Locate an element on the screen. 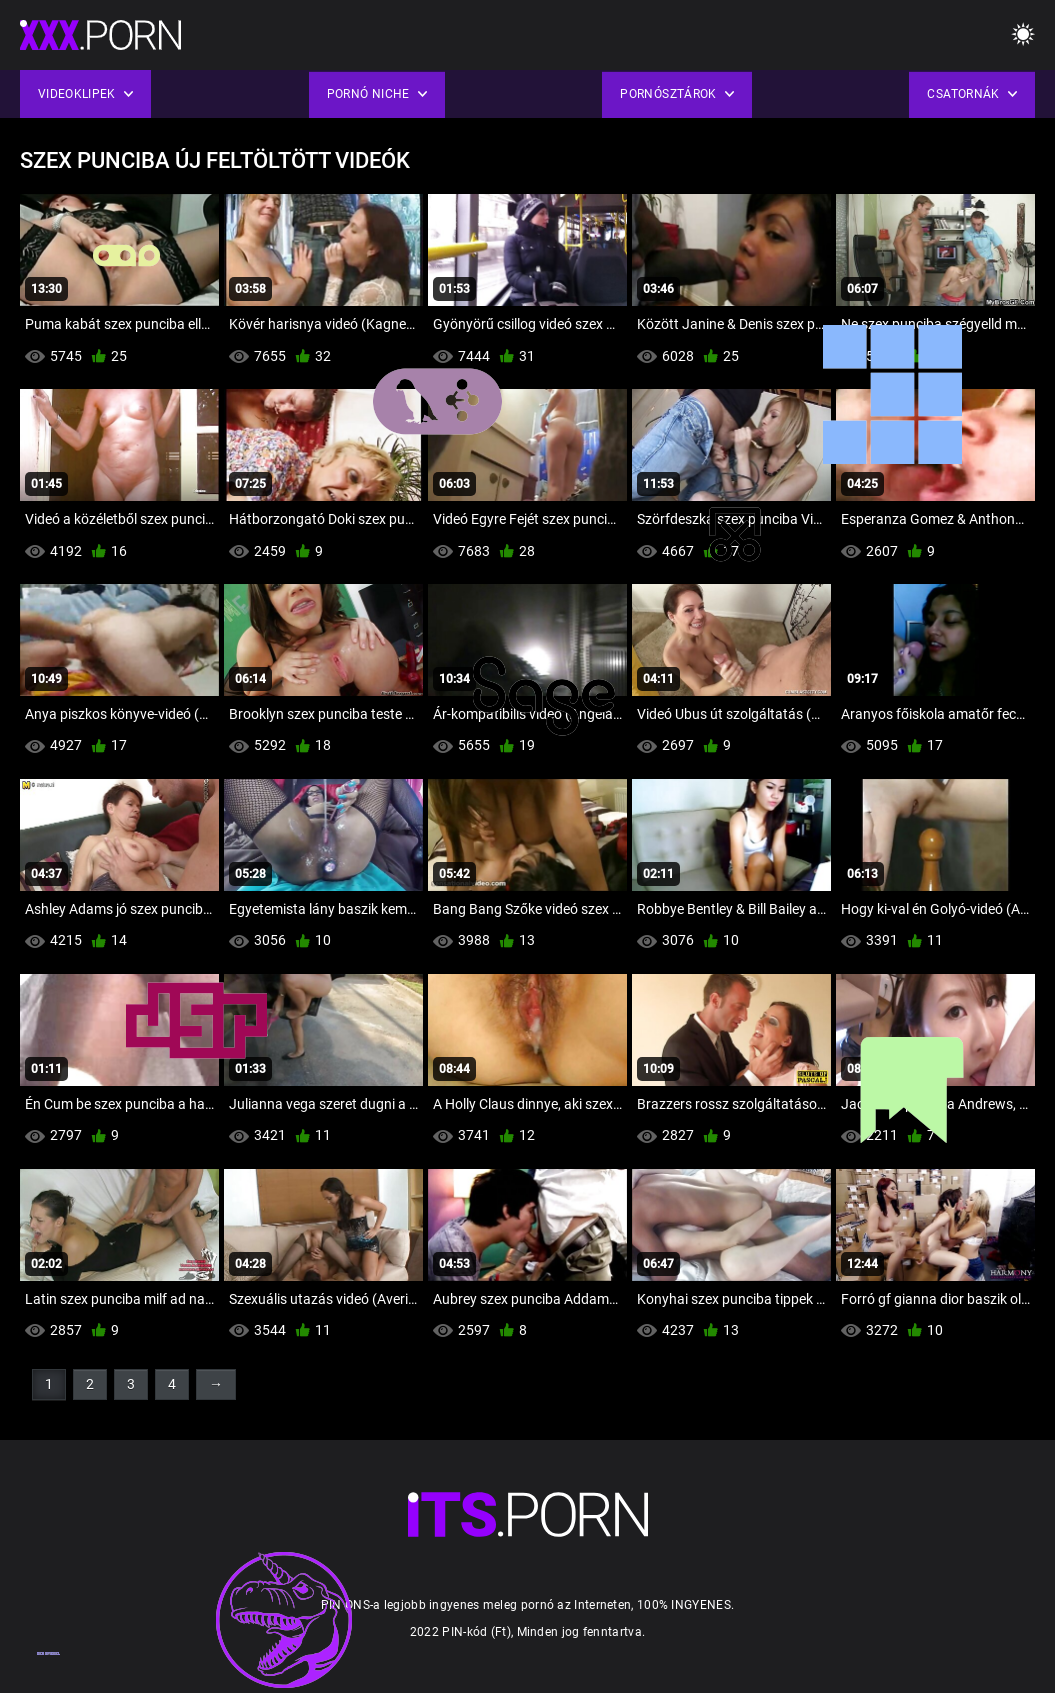 The width and height of the screenshot is (1055, 1693). visit the Thangs 3D model platform is located at coordinates (126, 255).